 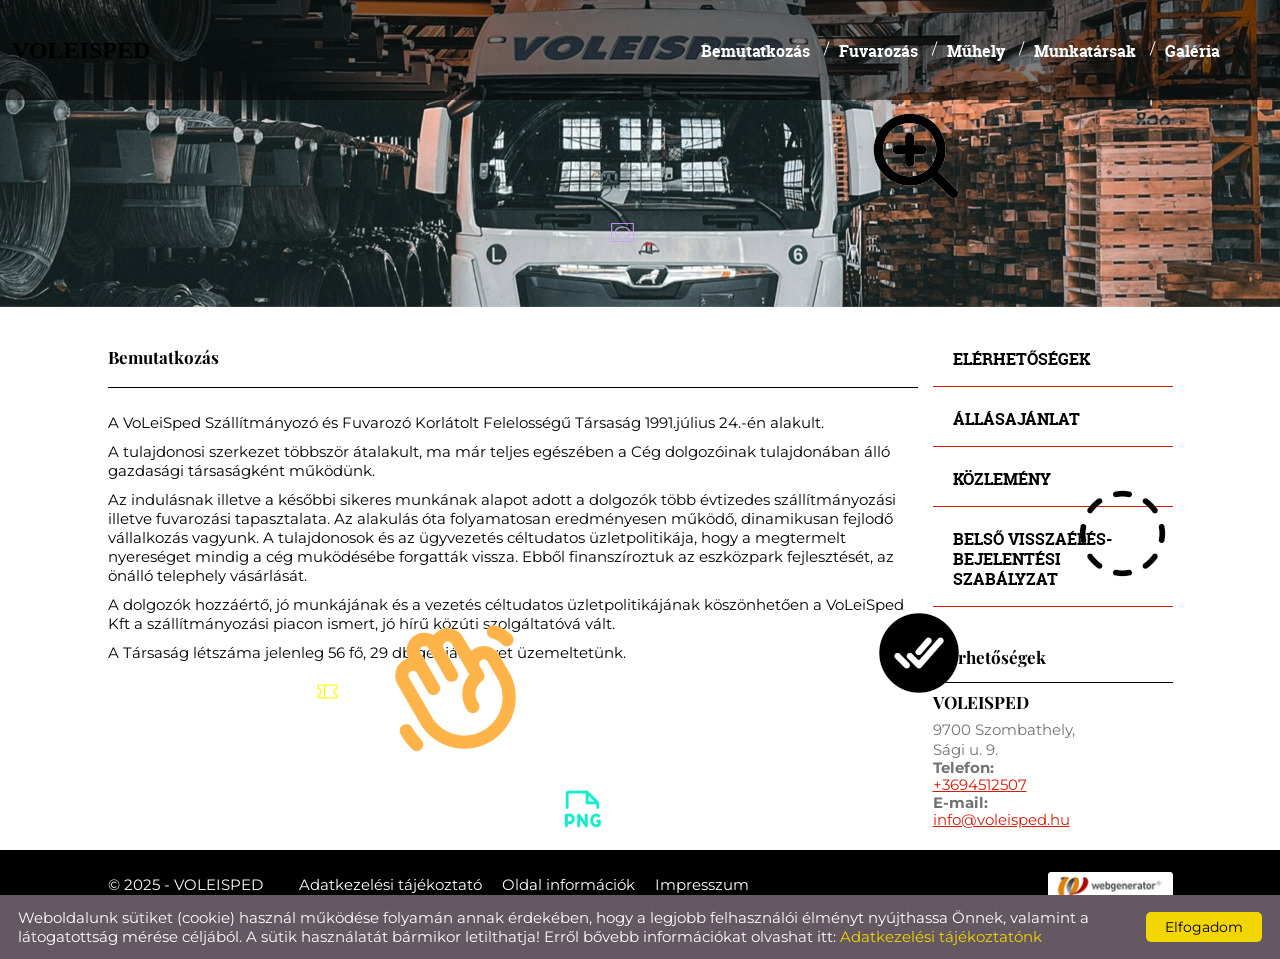 I want to click on indicates task or item has been fully completed, so click(x=919, y=653).